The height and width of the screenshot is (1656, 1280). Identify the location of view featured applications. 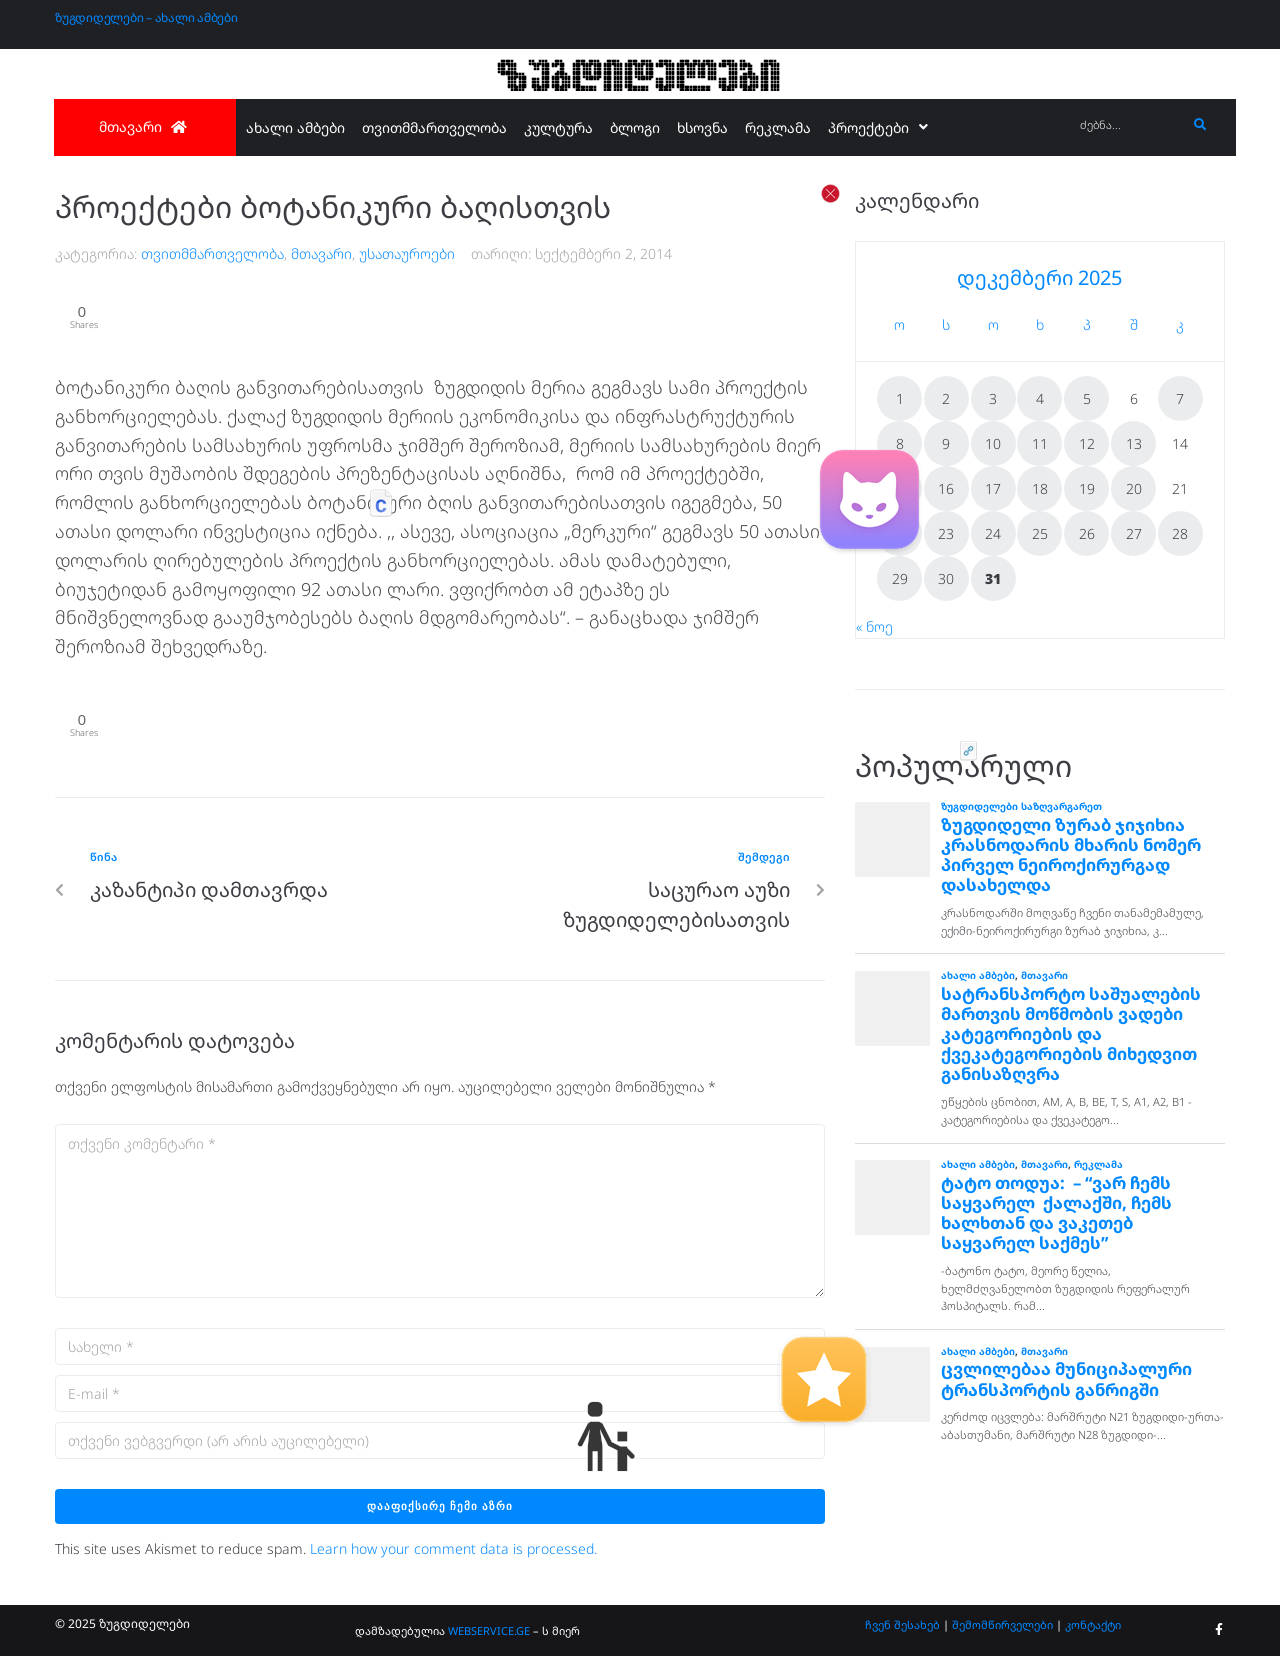
(824, 1381).